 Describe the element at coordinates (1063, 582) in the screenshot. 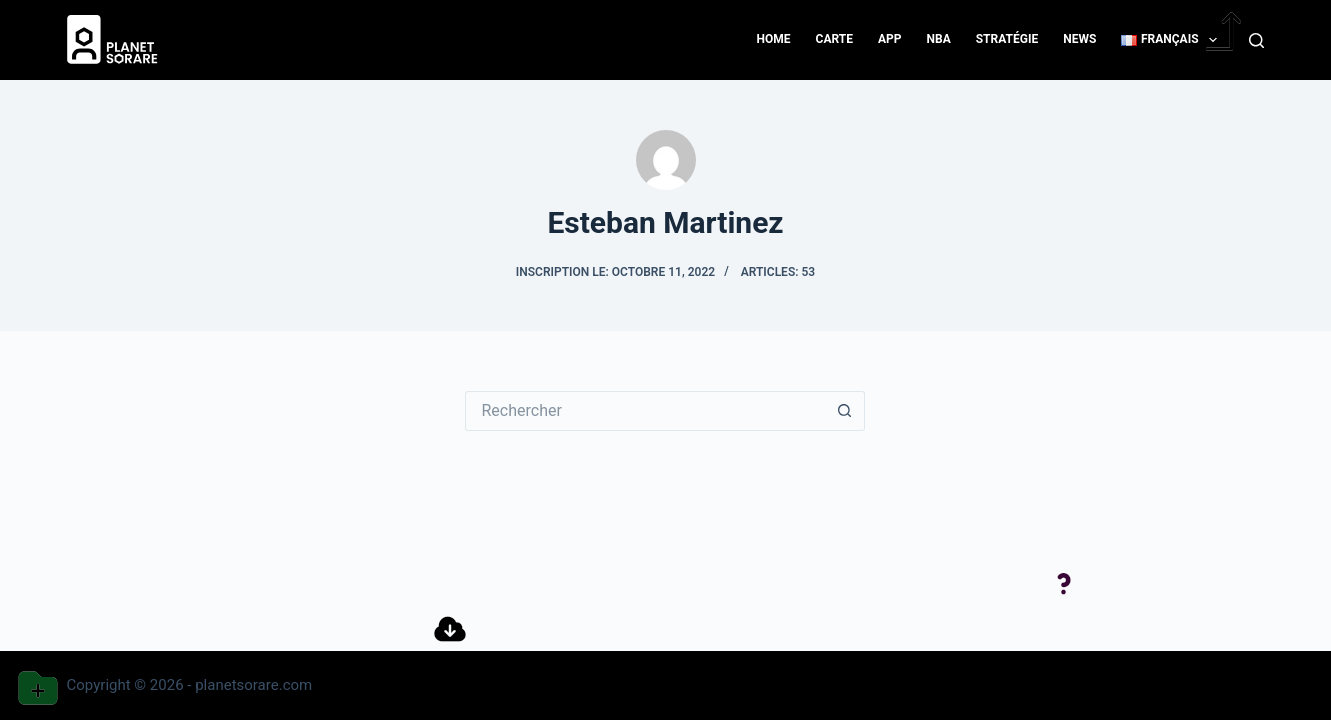

I see `access help or support information` at that location.